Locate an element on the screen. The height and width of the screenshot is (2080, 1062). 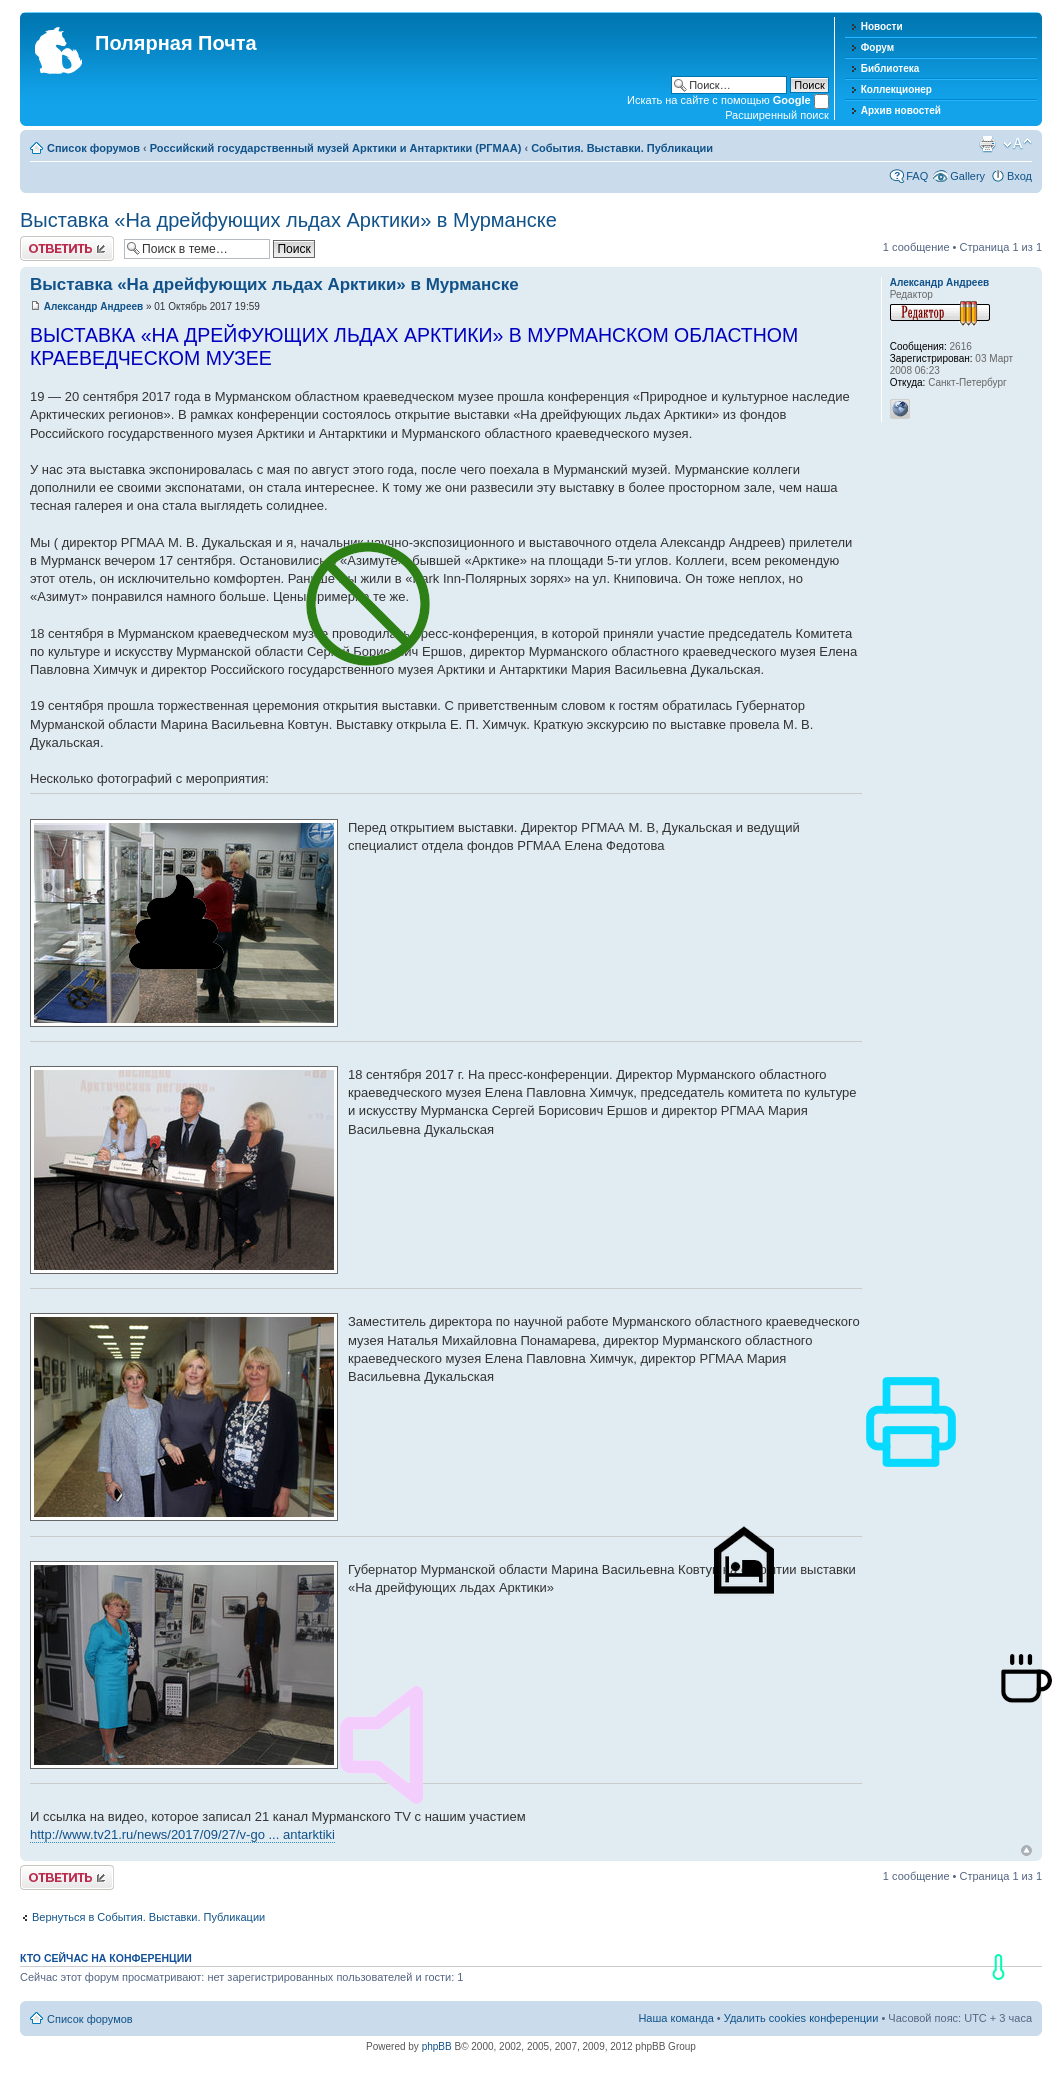
speaker with no audio output is located at coordinates (399, 1745).